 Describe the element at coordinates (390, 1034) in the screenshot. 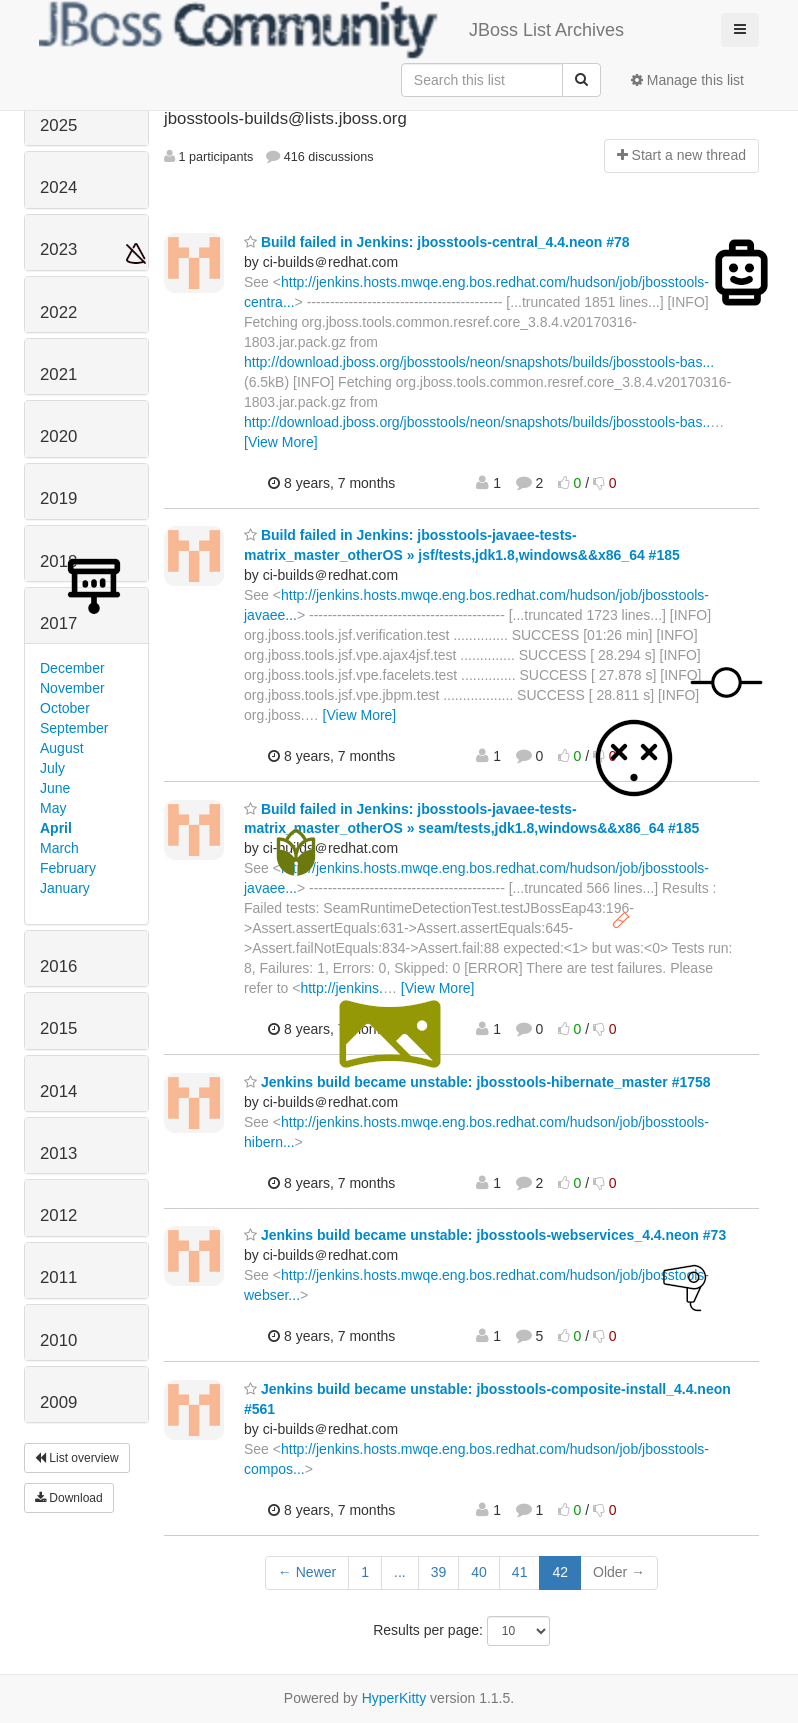

I see `view panorama or wide-angle photos` at that location.